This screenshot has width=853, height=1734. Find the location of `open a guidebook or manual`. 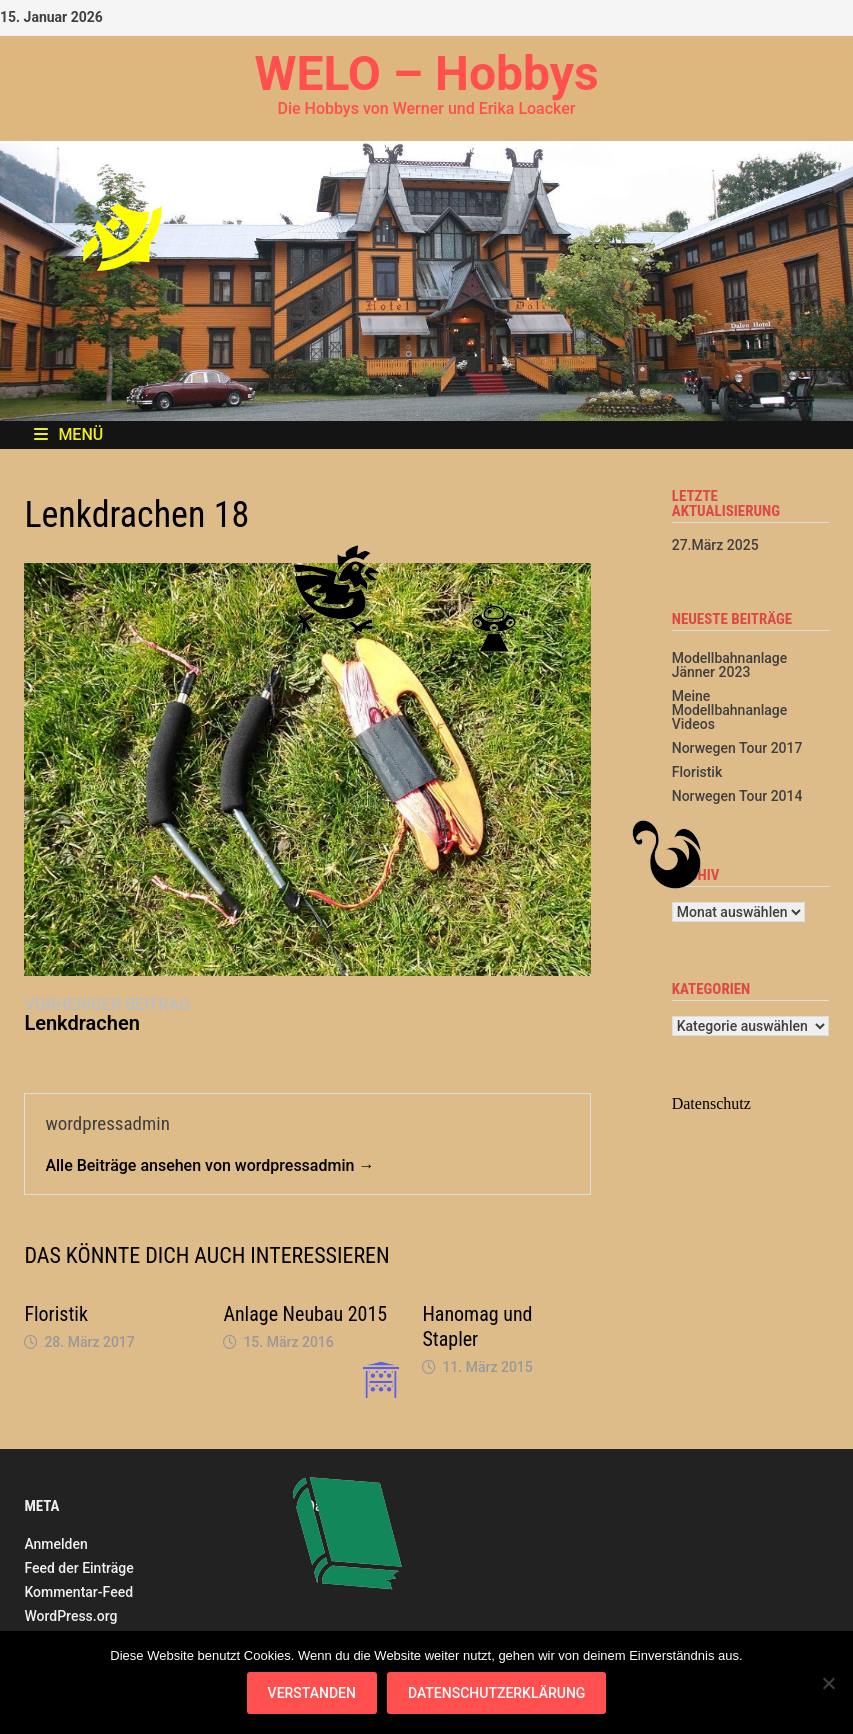

open a guidebook or manual is located at coordinates (347, 1533).